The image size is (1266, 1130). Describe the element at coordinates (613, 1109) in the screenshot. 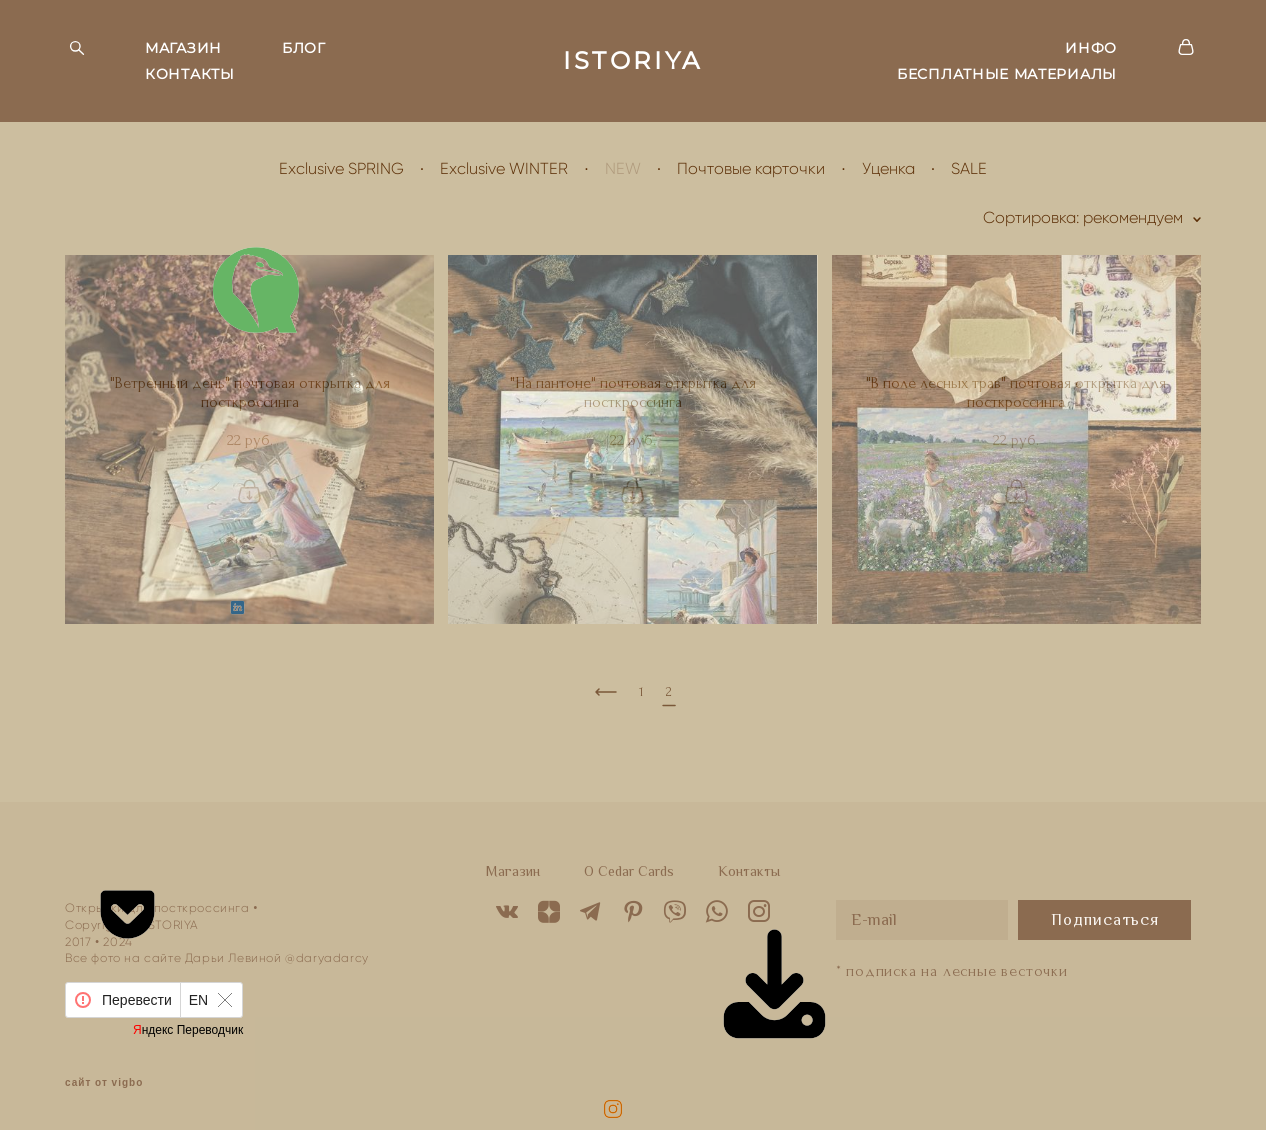

I see `open the Instagram app` at that location.